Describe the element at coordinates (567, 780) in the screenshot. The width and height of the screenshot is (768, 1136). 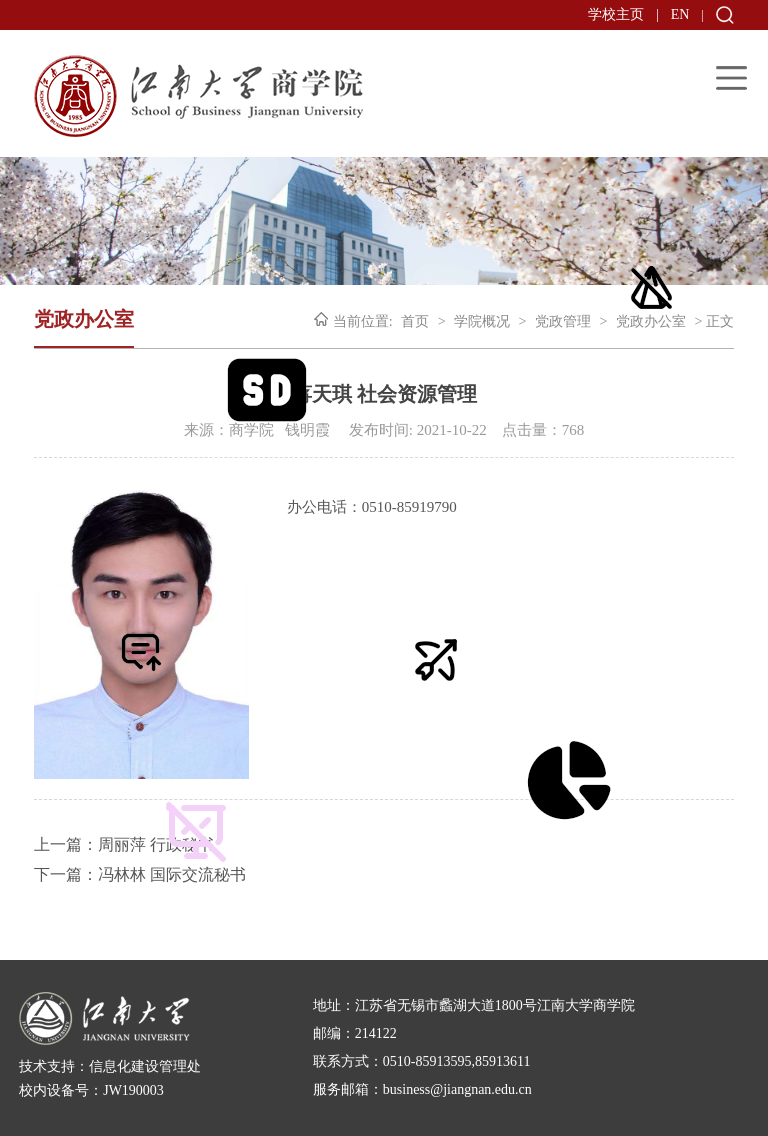
I see `view analytics or statistics breakdown` at that location.